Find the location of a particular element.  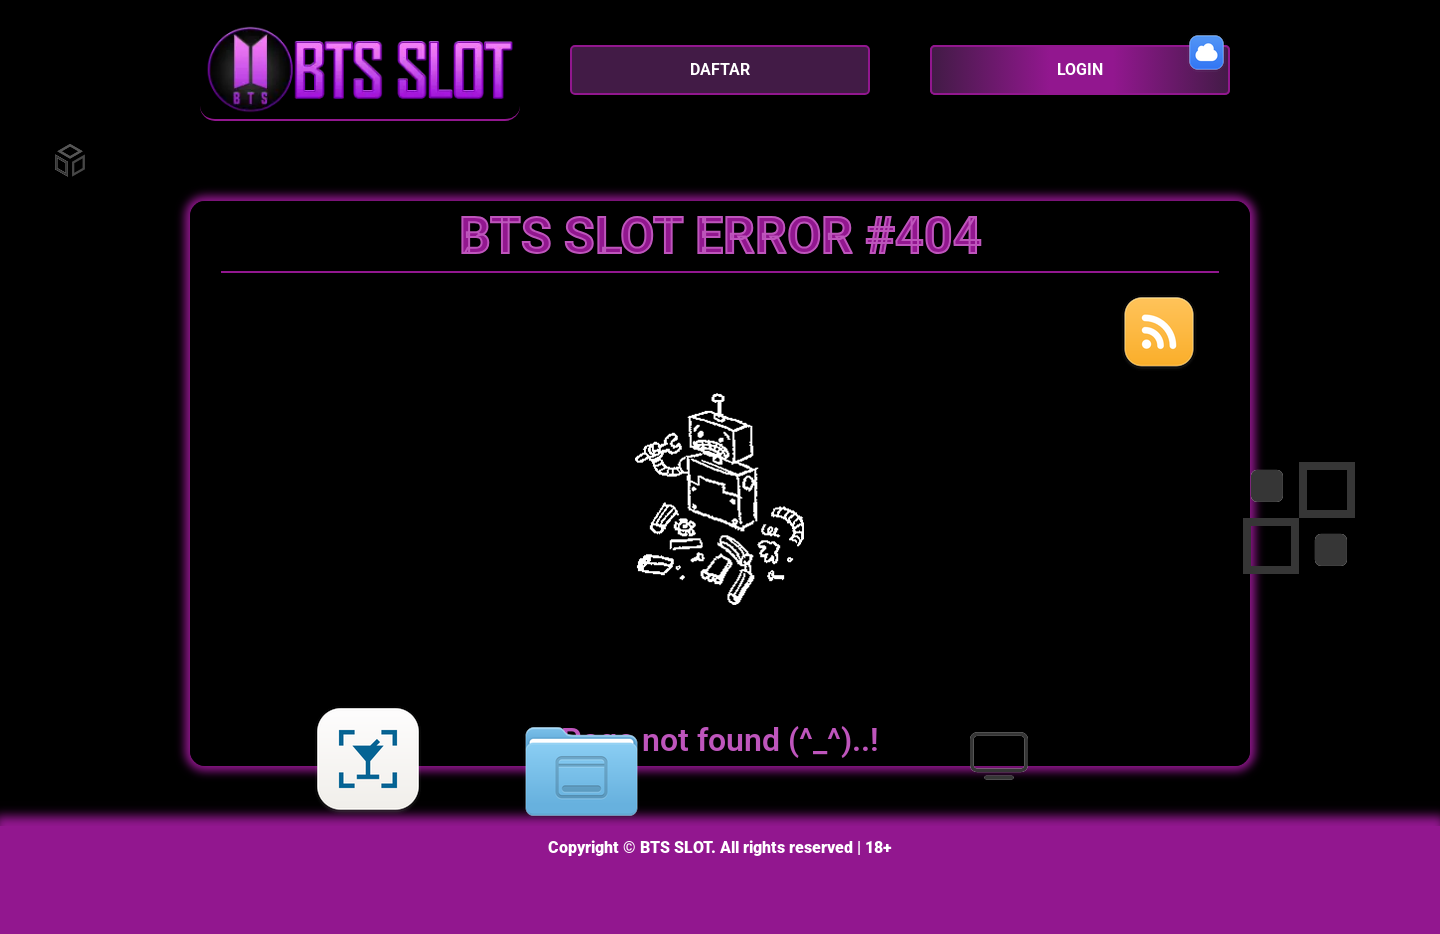

access cloud storage or services is located at coordinates (1206, 52).